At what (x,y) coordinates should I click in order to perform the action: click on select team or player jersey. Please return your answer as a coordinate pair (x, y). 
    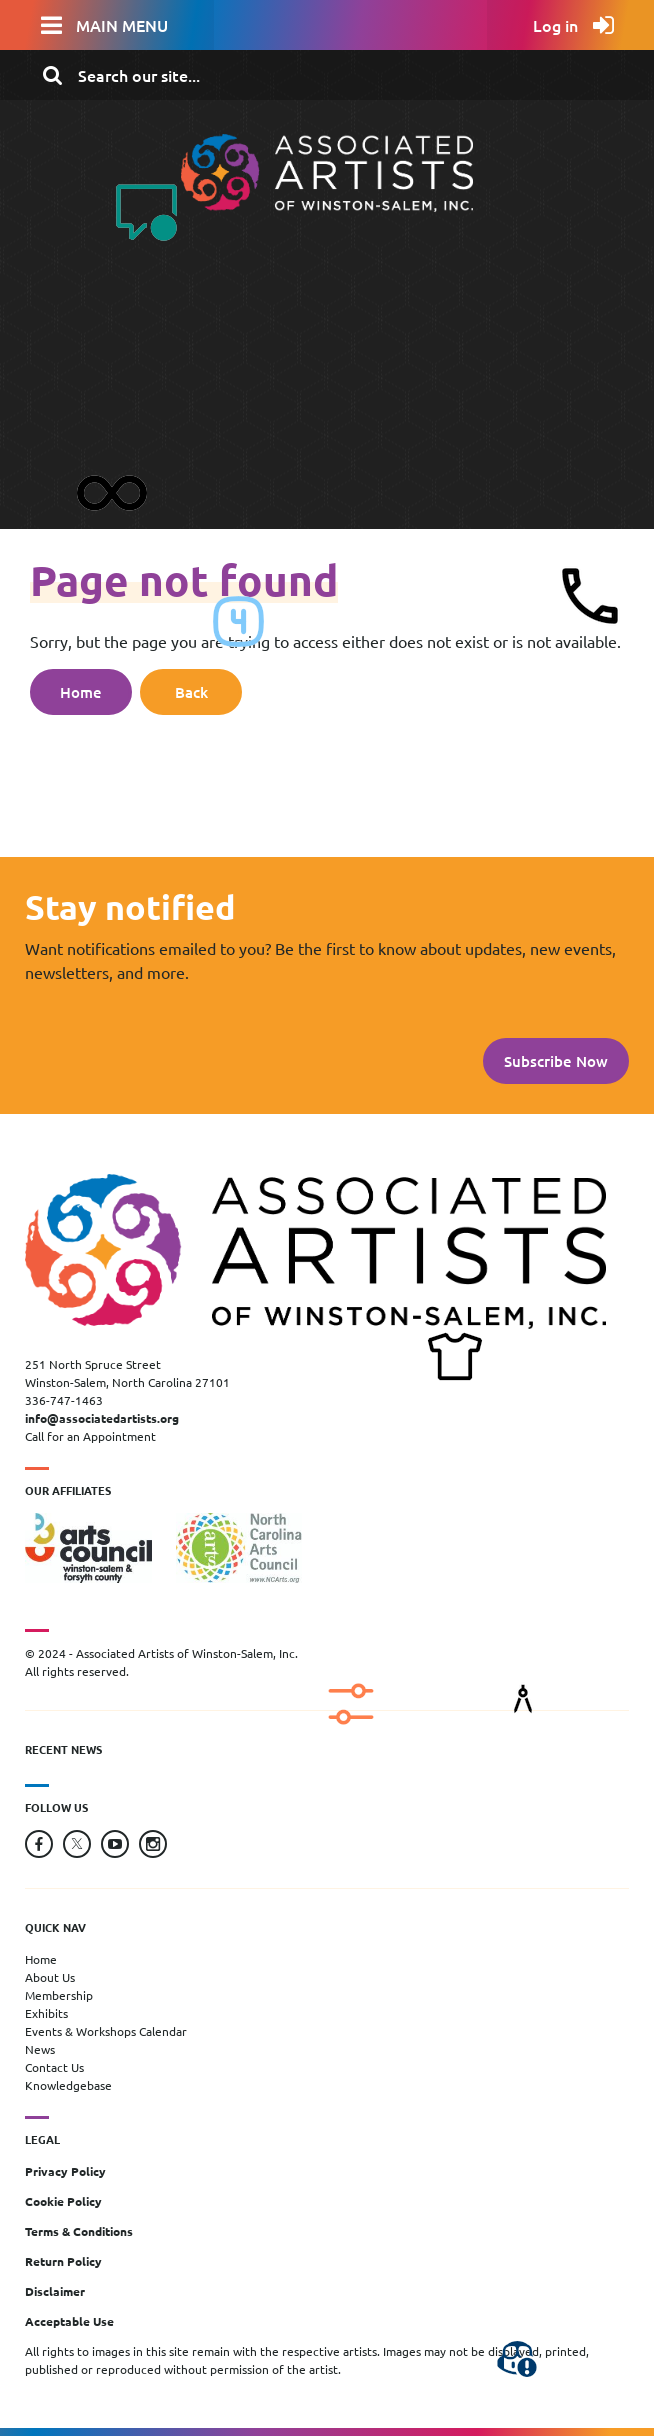
    Looking at the image, I should click on (455, 1356).